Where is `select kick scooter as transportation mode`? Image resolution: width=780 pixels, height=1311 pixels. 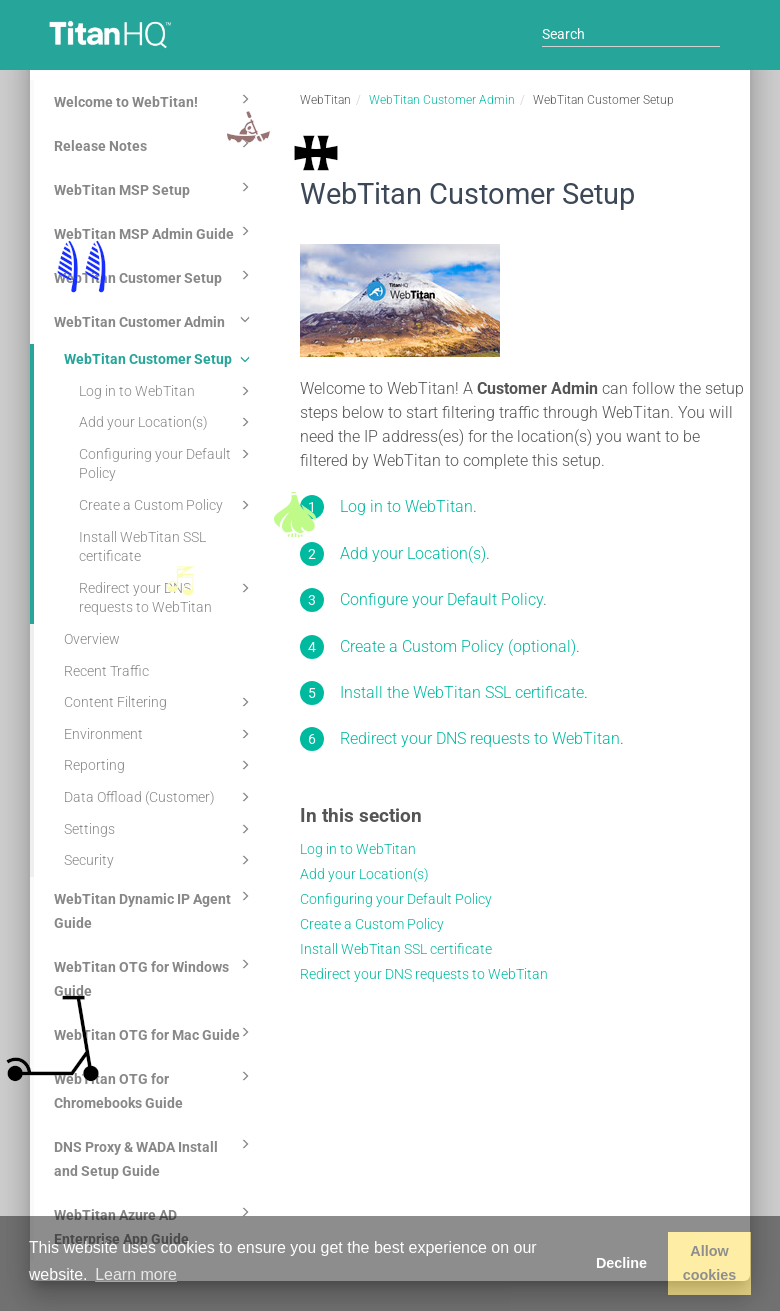 select kick scooter as transportation mode is located at coordinates (52, 1038).